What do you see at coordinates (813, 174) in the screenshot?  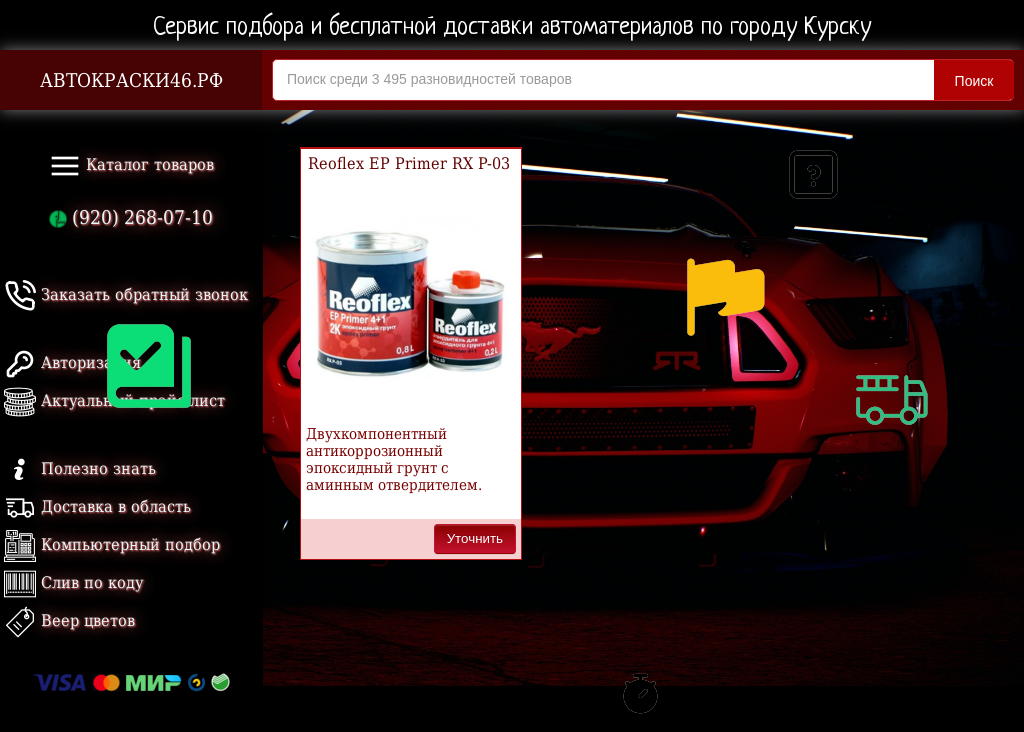 I see `access help or support options` at bounding box center [813, 174].